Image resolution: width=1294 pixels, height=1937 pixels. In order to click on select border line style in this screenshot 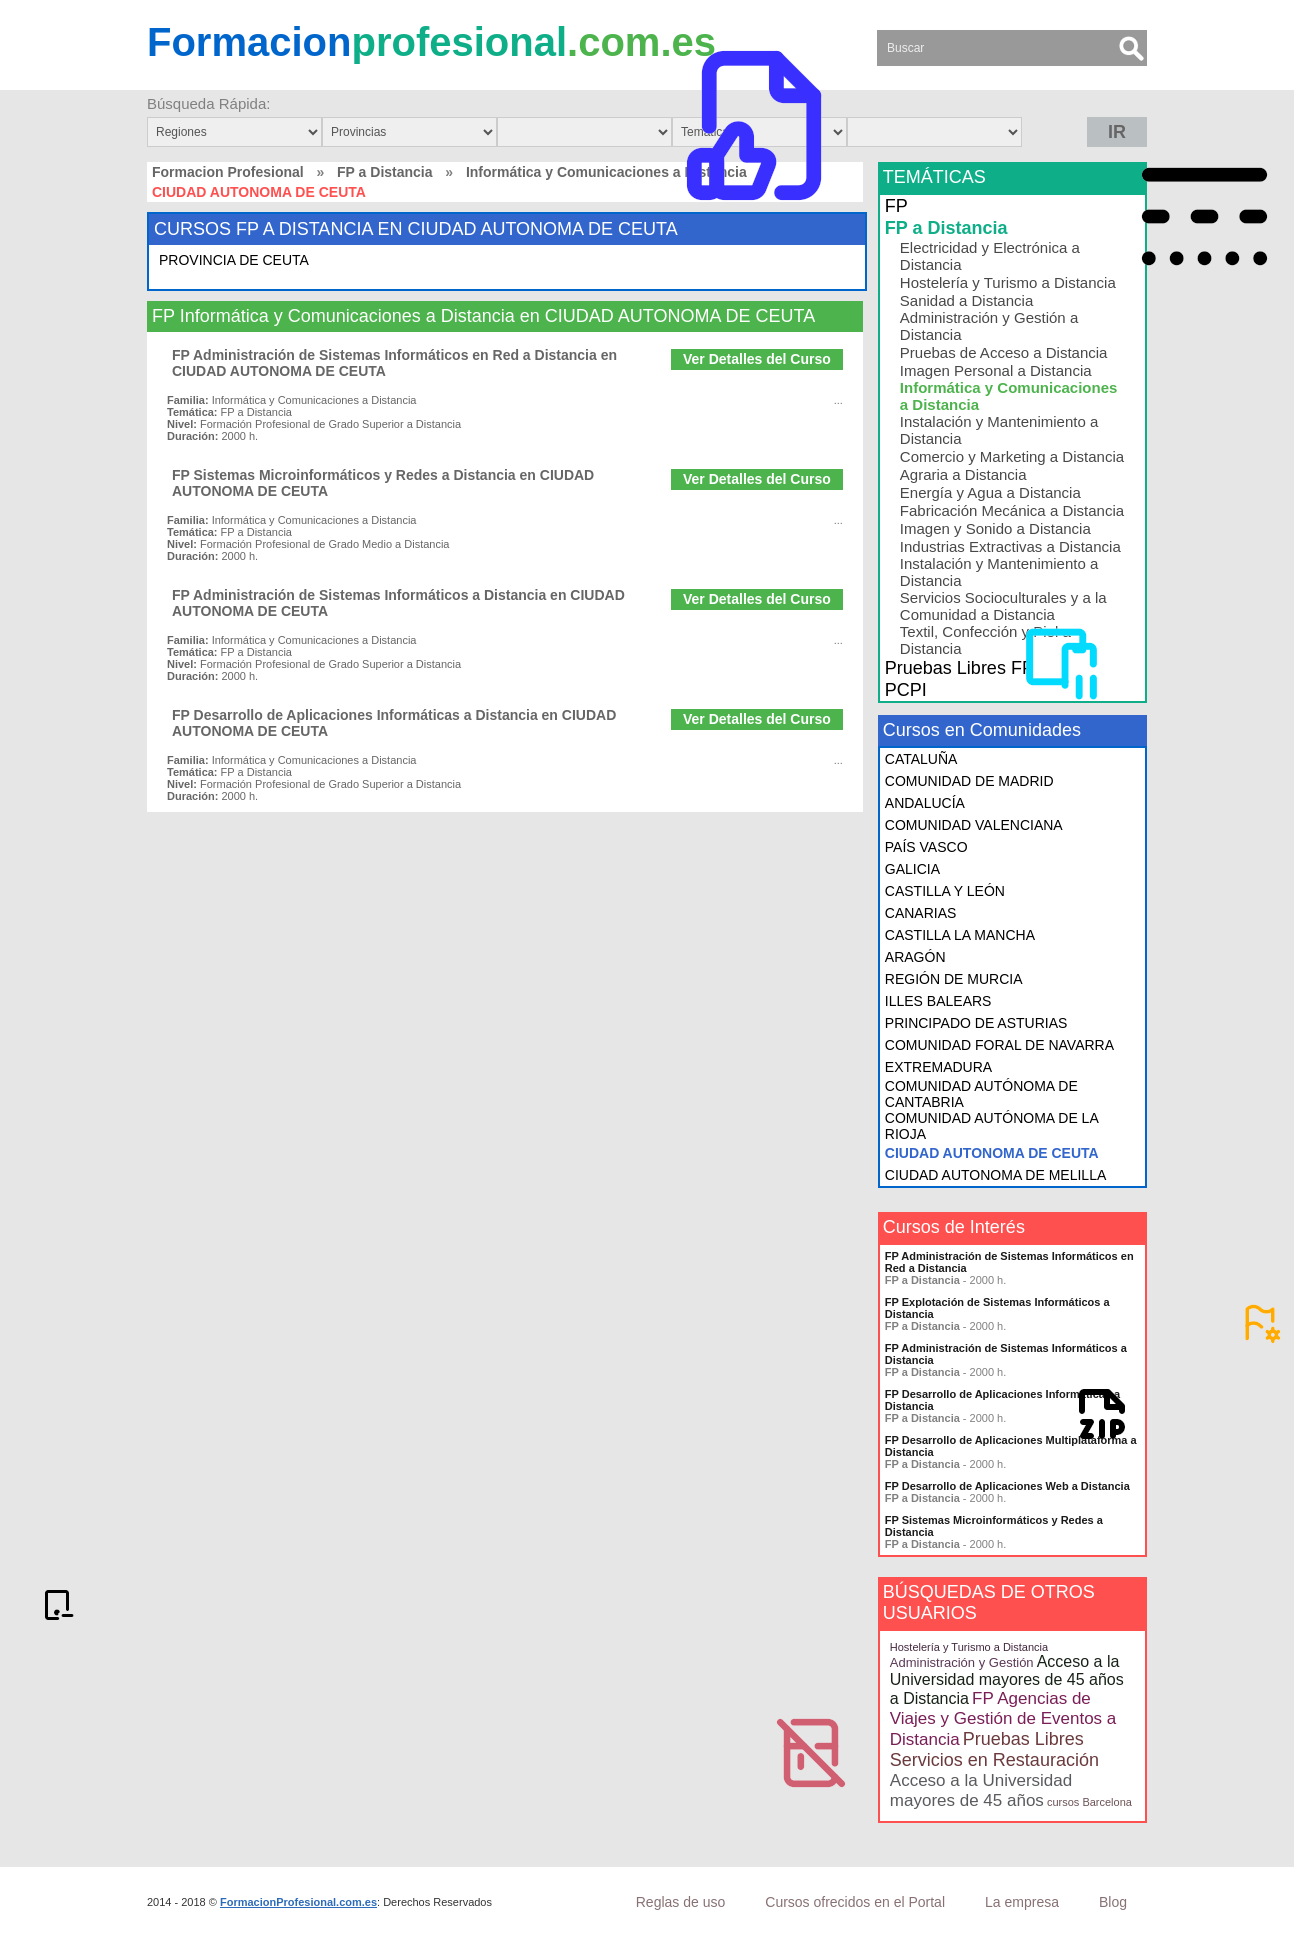, I will do `click(1204, 216)`.